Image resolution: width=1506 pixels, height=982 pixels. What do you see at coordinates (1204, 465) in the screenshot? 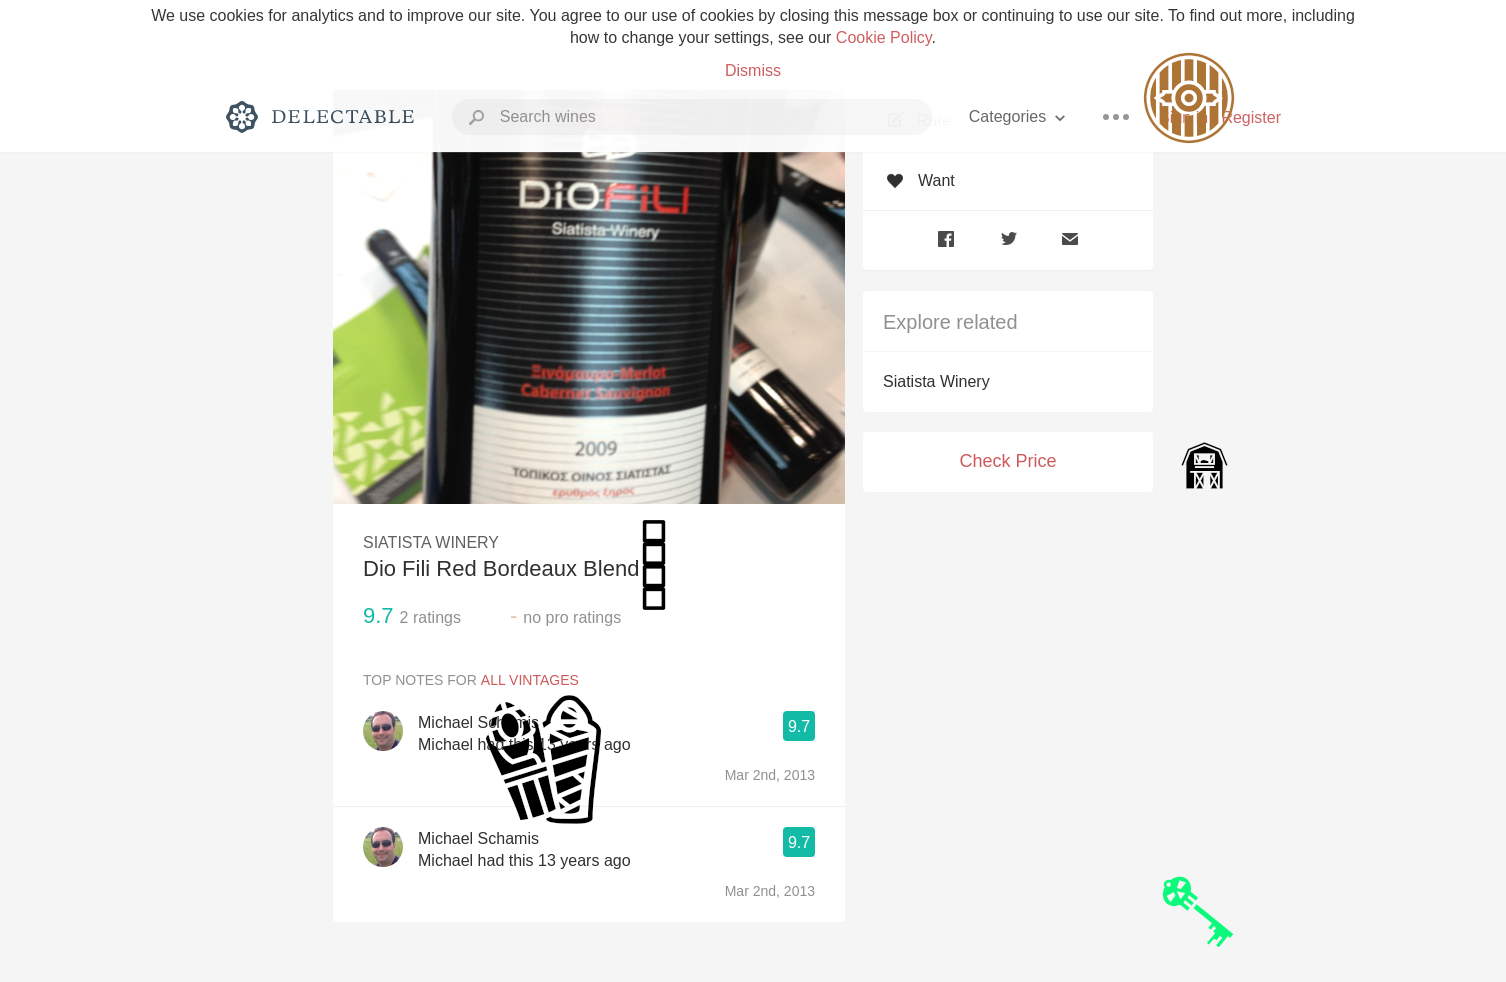
I see `access farm or agricultural features` at bounding box center [1204, 465].